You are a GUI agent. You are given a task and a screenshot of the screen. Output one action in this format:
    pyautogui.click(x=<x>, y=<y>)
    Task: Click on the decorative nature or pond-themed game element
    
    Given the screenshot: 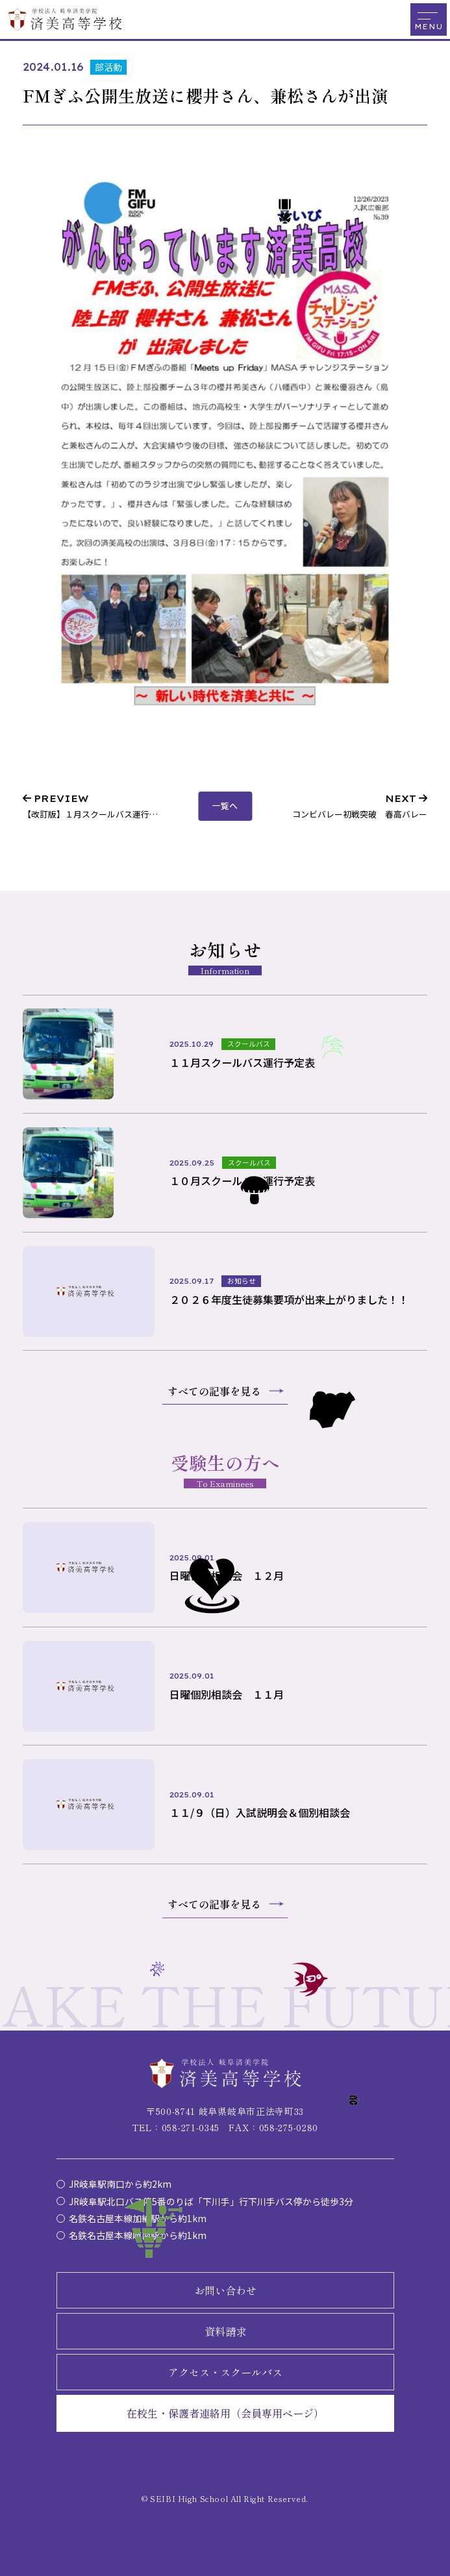 What is the action you would take?
    pyautogui.click(x=353, y=2100)
    